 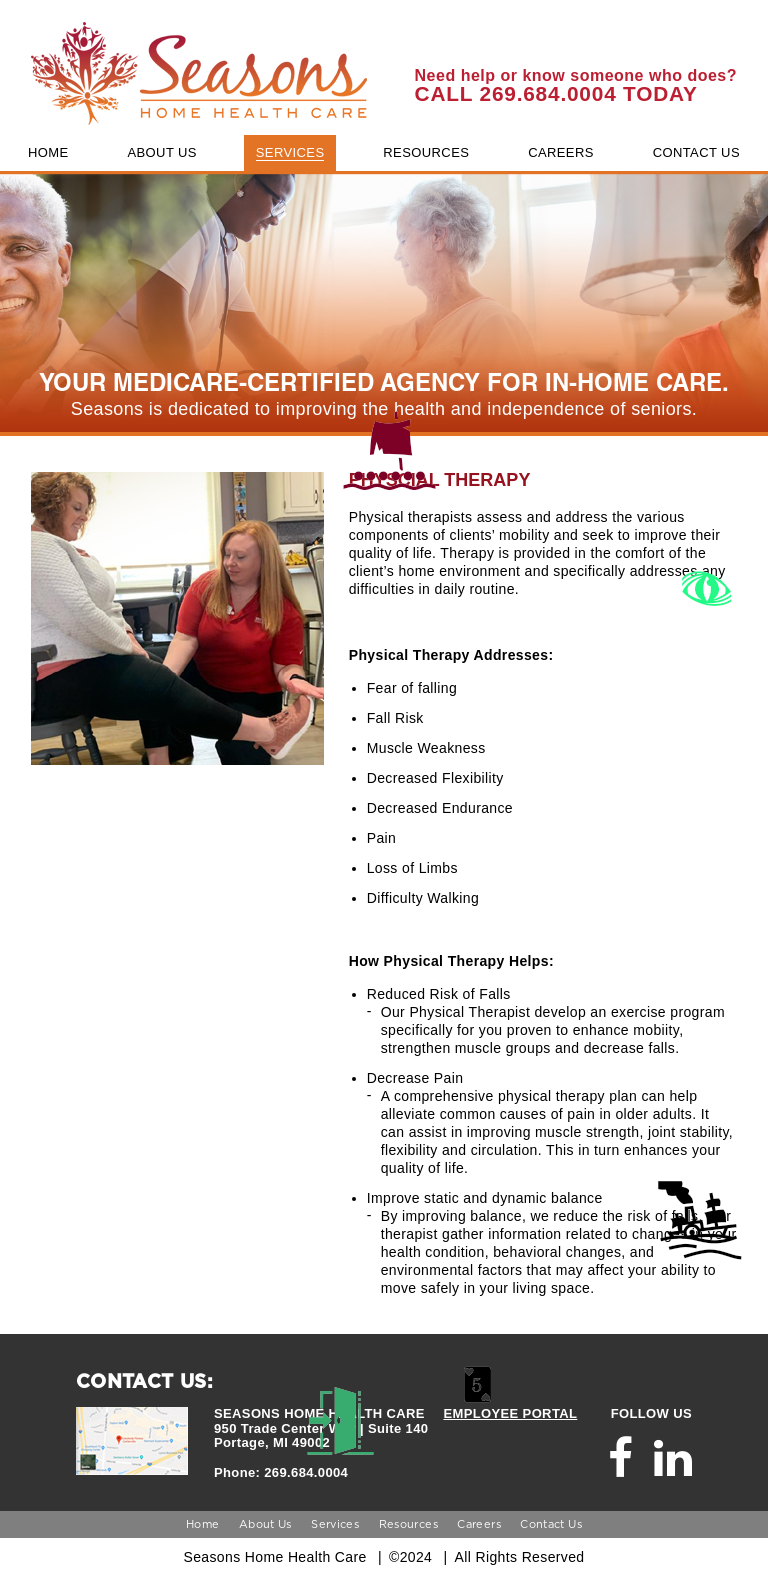 I want to click on view naval fleet or warship units, so click(x=700, y=1223).